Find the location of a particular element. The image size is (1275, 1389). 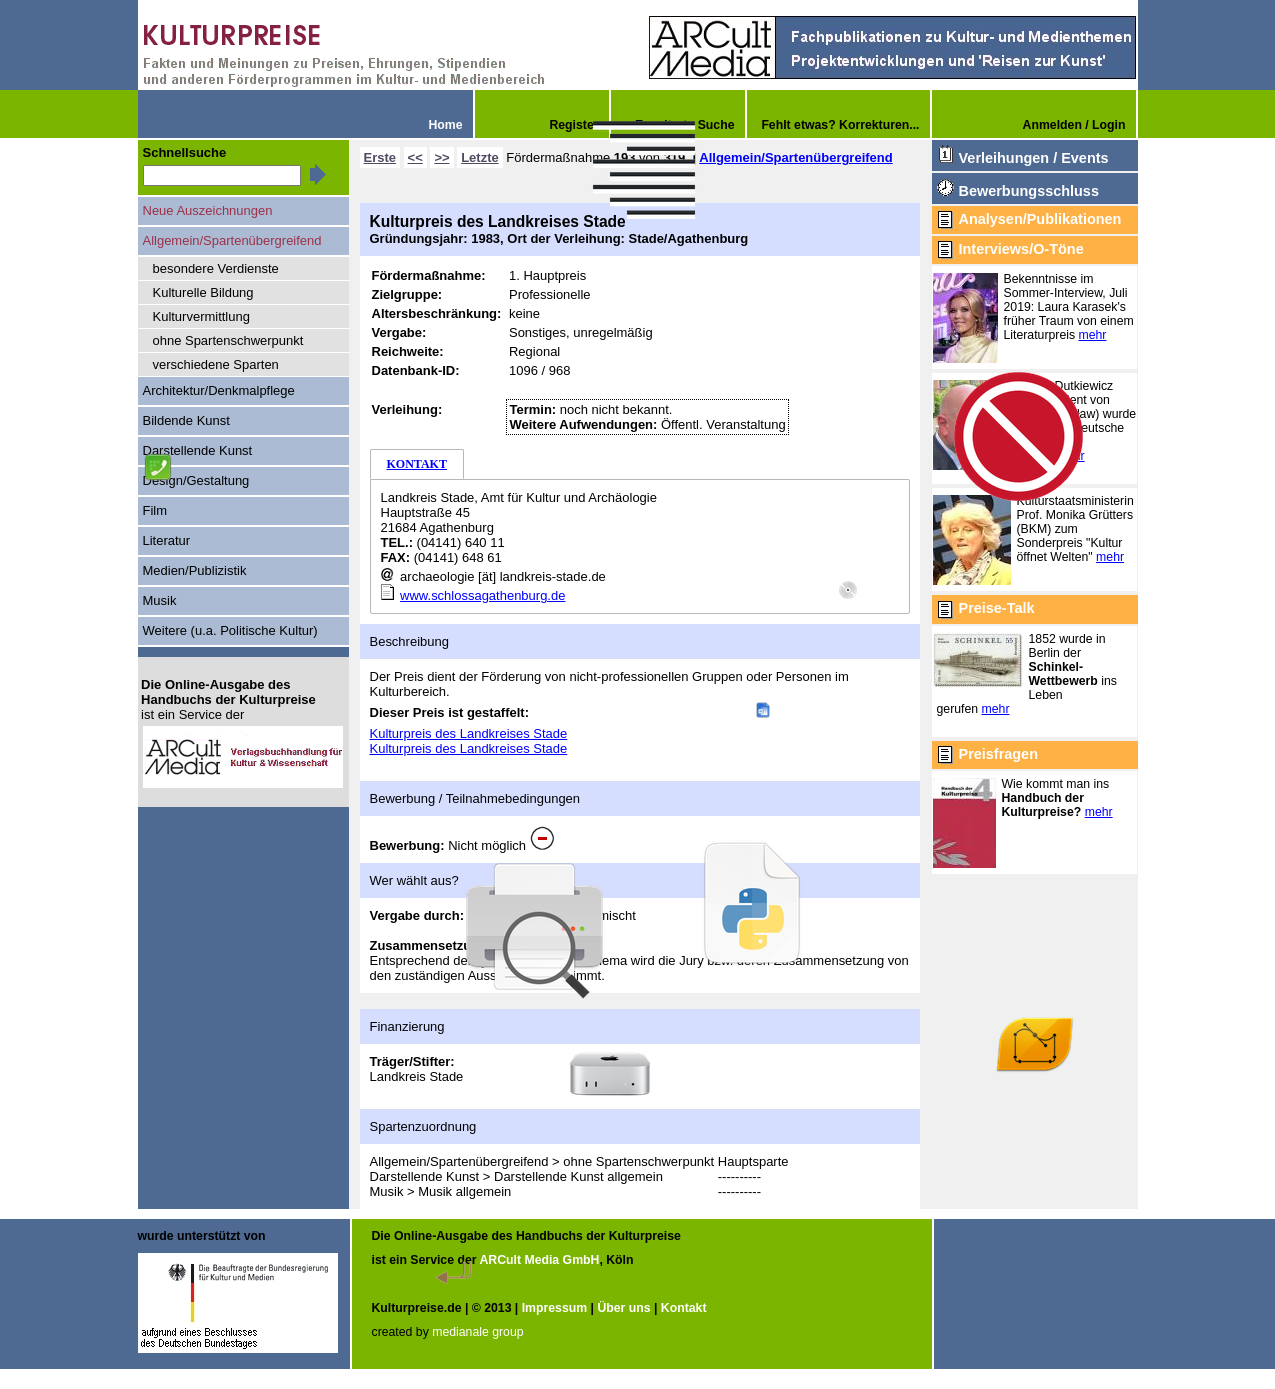

preview document before printing is located at coordinates (534, 926).